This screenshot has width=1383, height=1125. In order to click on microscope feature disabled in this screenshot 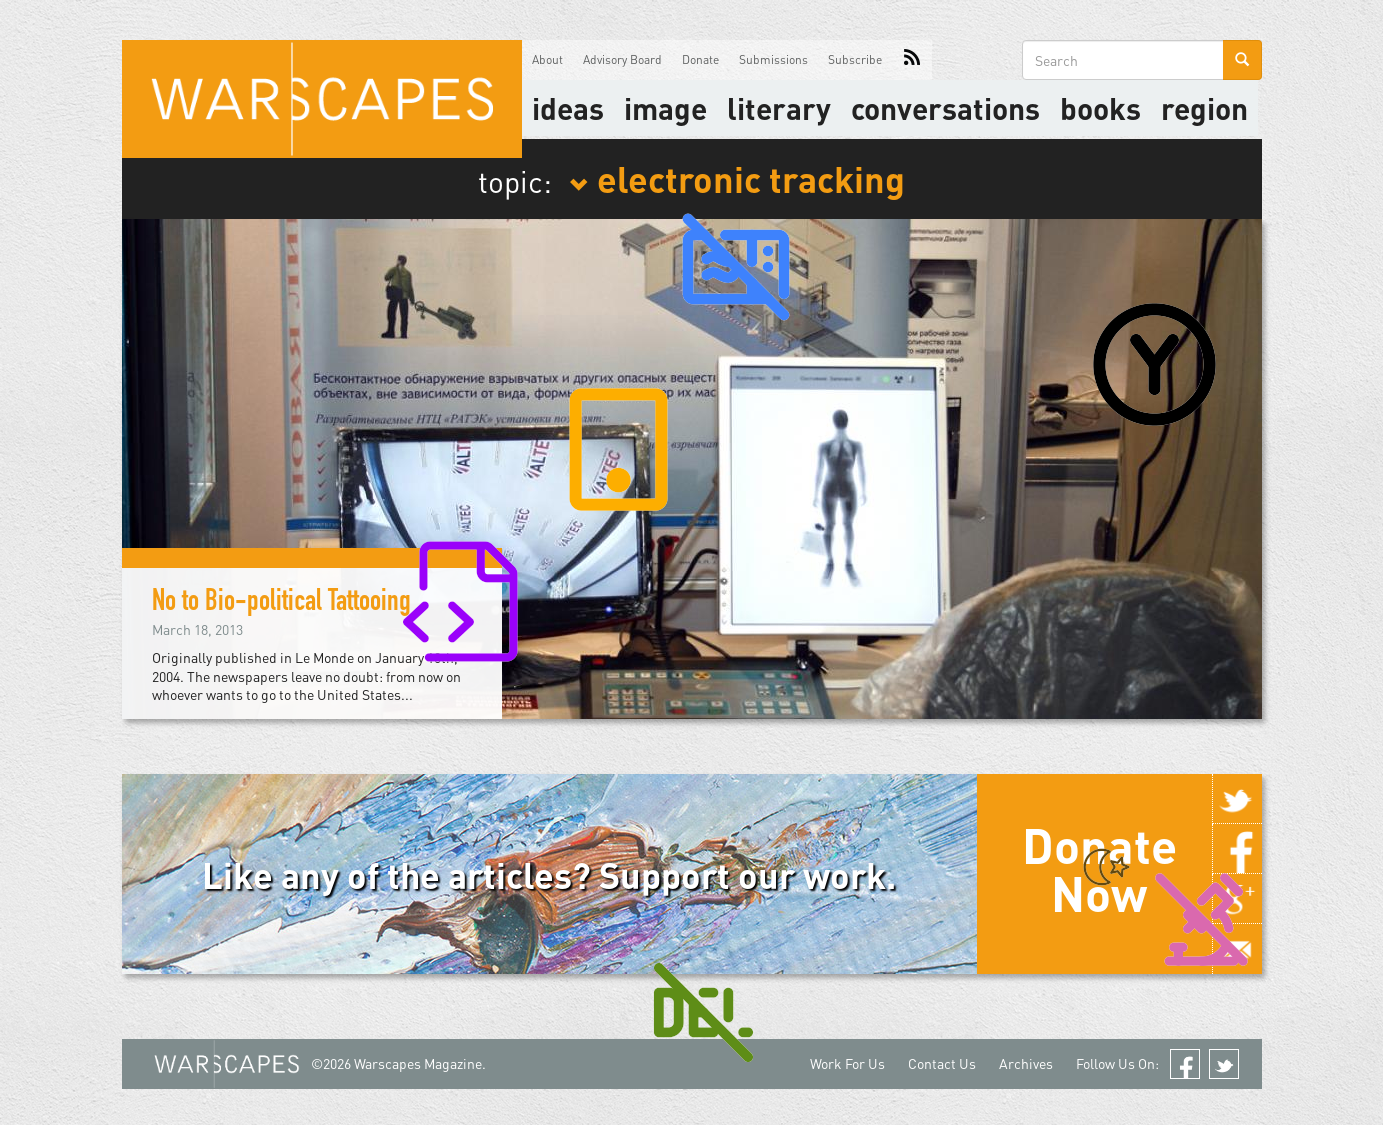, I will do `click(1201, 919)`.